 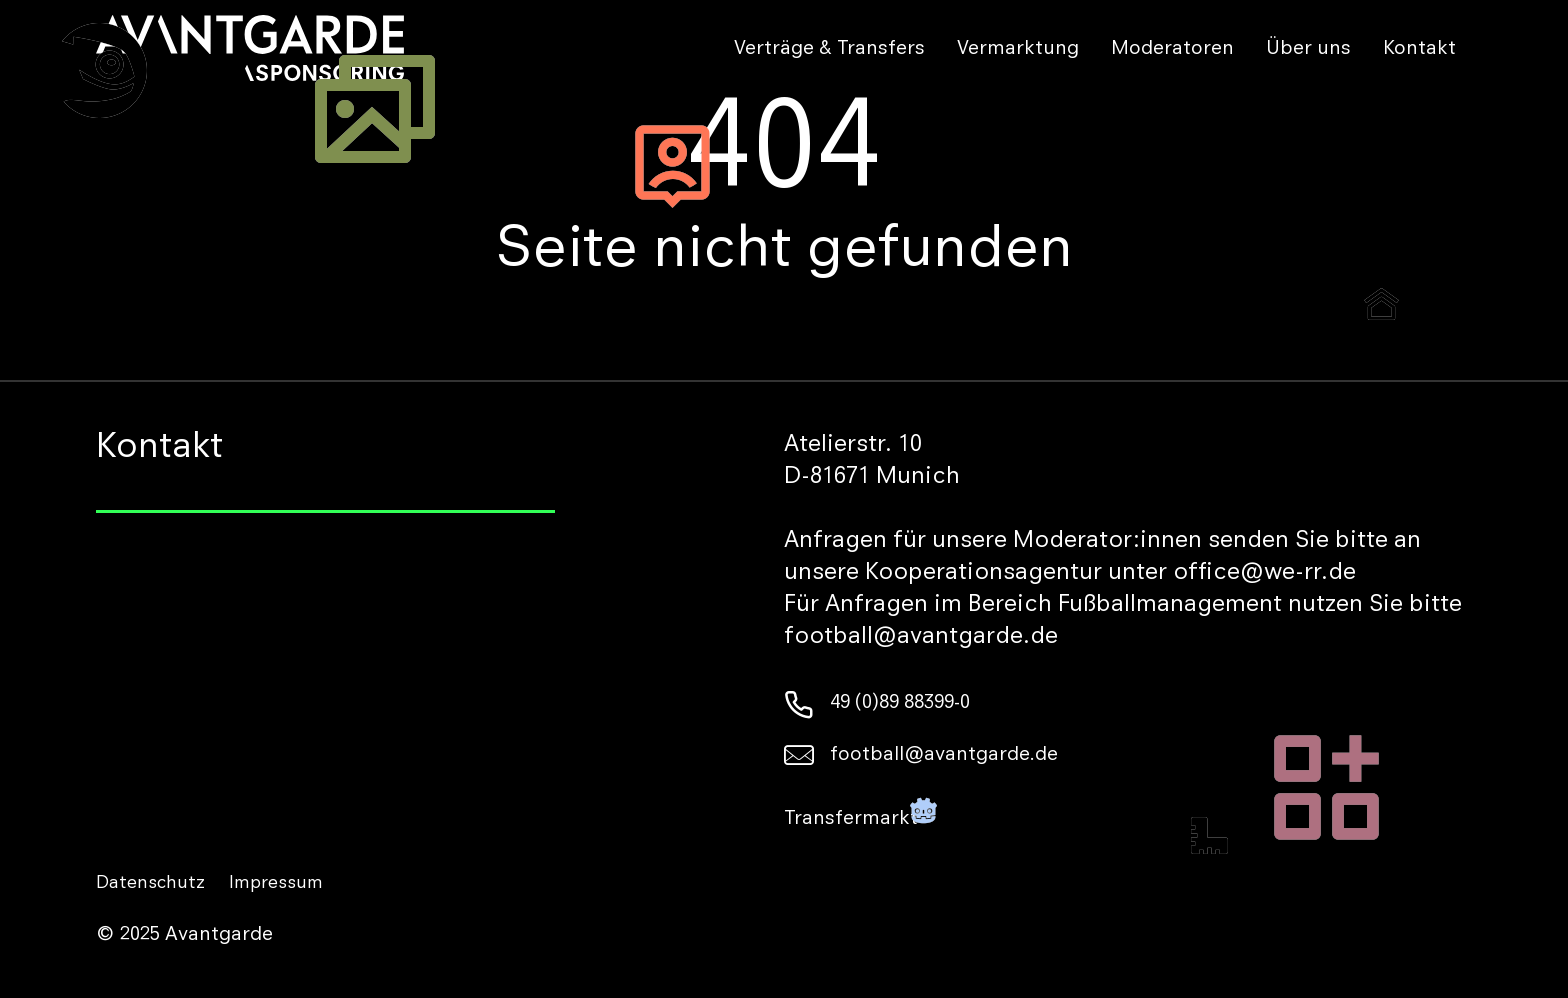 I want to click on open godot engine application, so click(x=923, y=810).